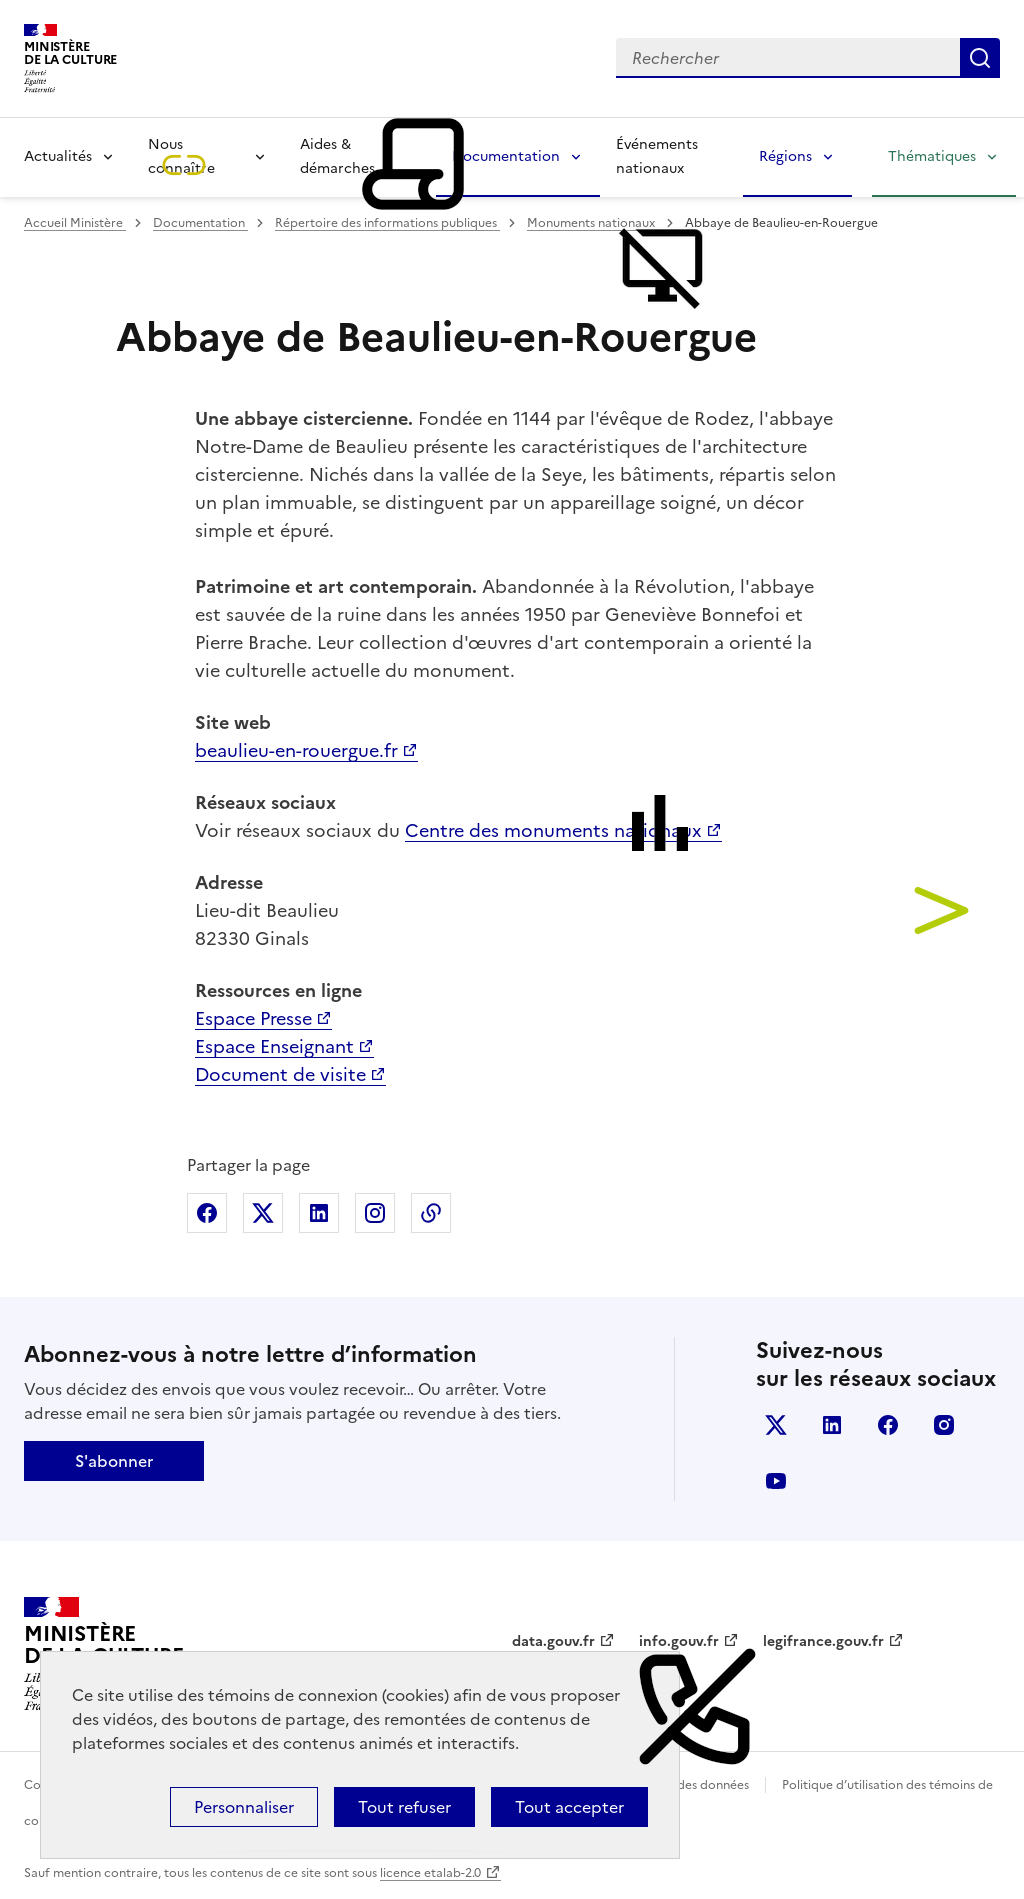  What do you see at coordinates (660, 823) in the screenshot?
I see `view analytics or statistics` at bounding box center [660, 823].